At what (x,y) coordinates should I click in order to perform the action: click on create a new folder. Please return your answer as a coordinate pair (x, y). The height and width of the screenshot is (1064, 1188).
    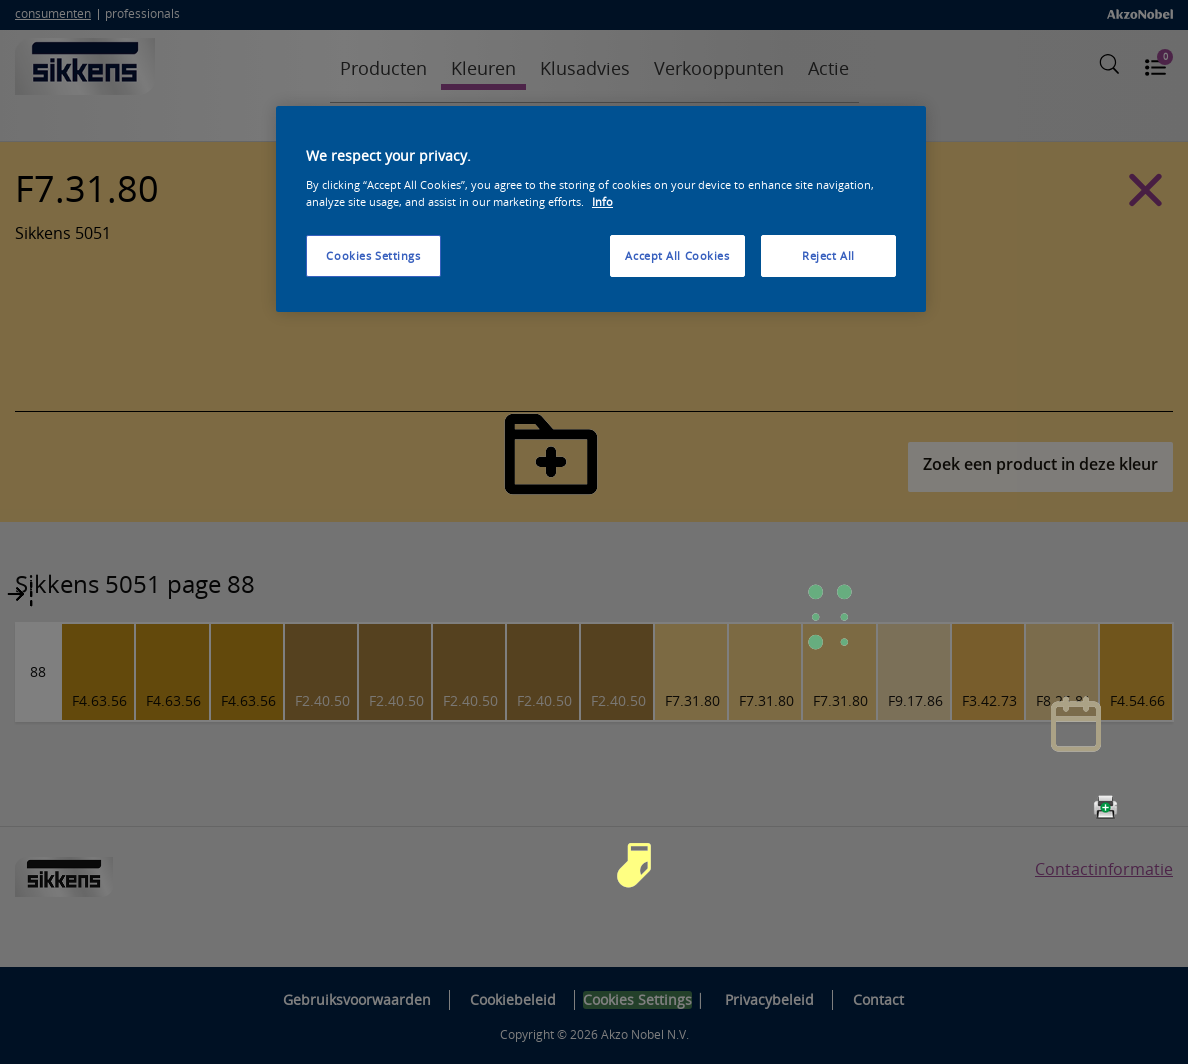
    Looking at the image, I should click on (551, 455).